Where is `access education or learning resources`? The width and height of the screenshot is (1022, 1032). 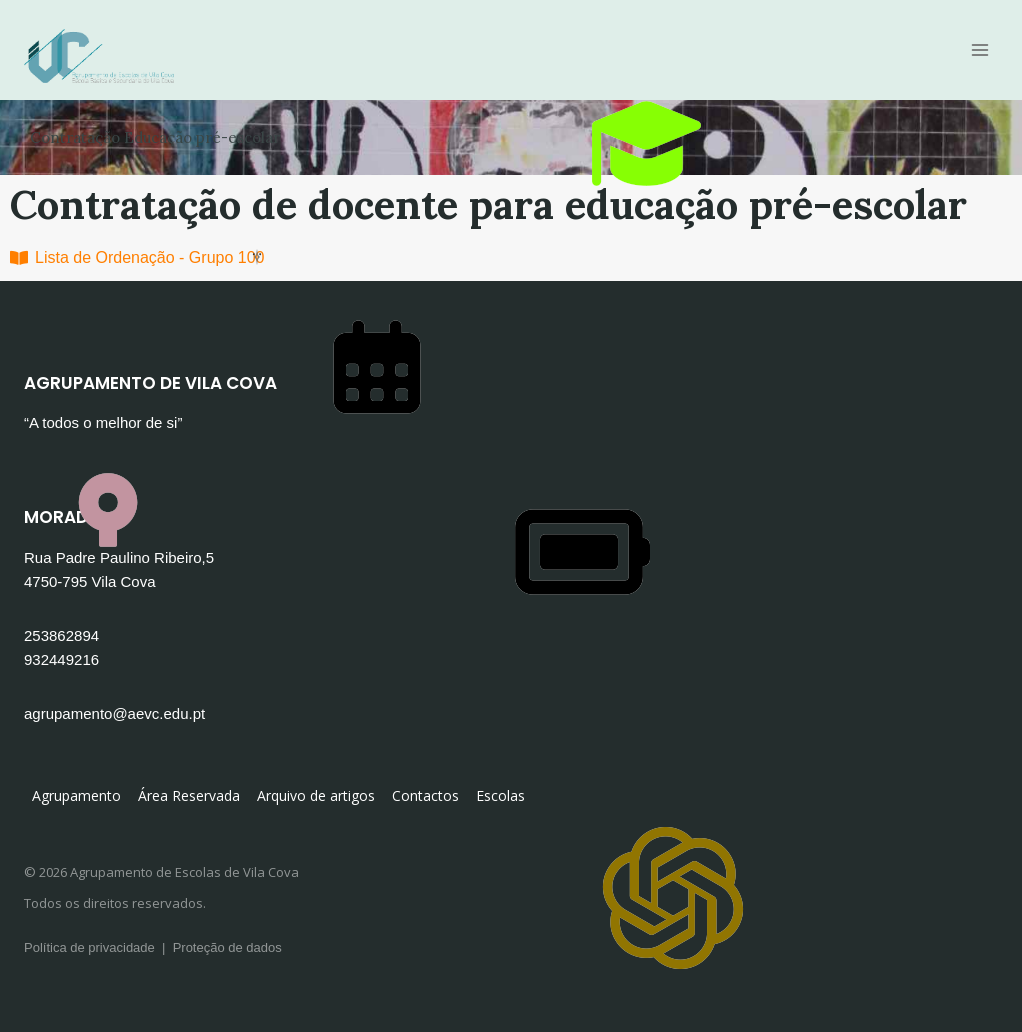
access education or learning resources is located at coordinates (646, 143).